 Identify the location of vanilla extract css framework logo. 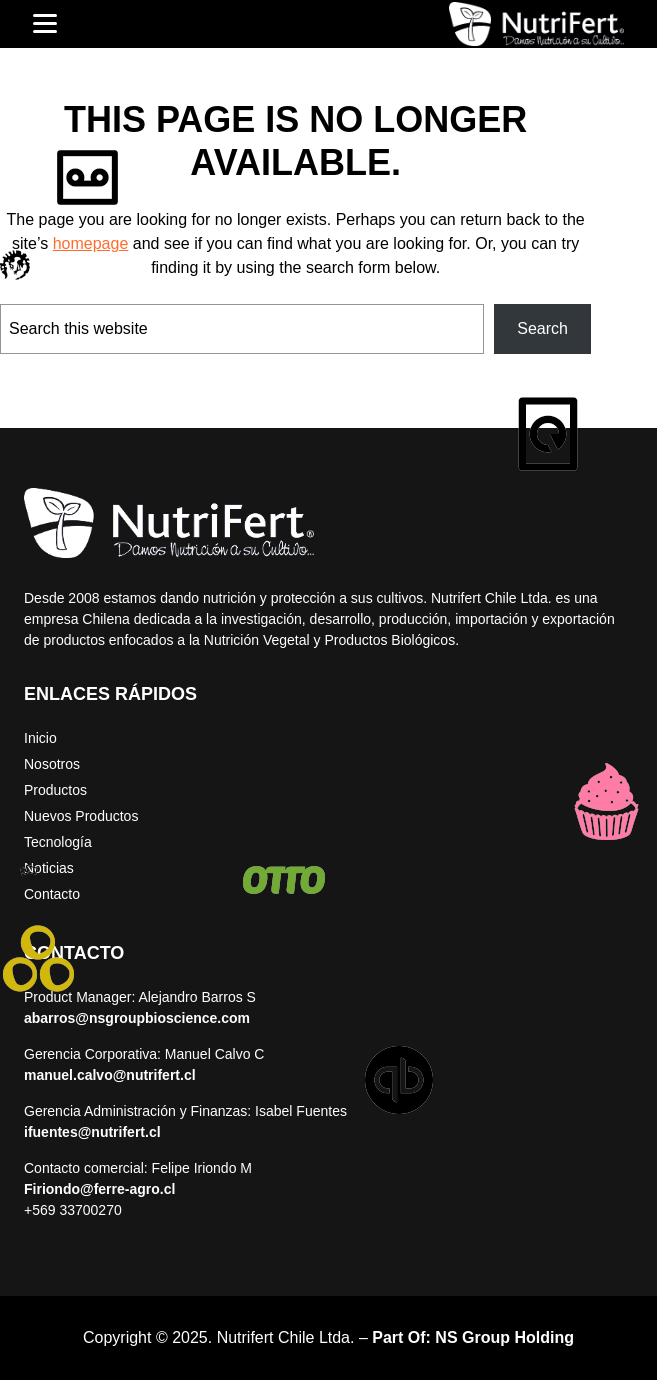
(606, 801).